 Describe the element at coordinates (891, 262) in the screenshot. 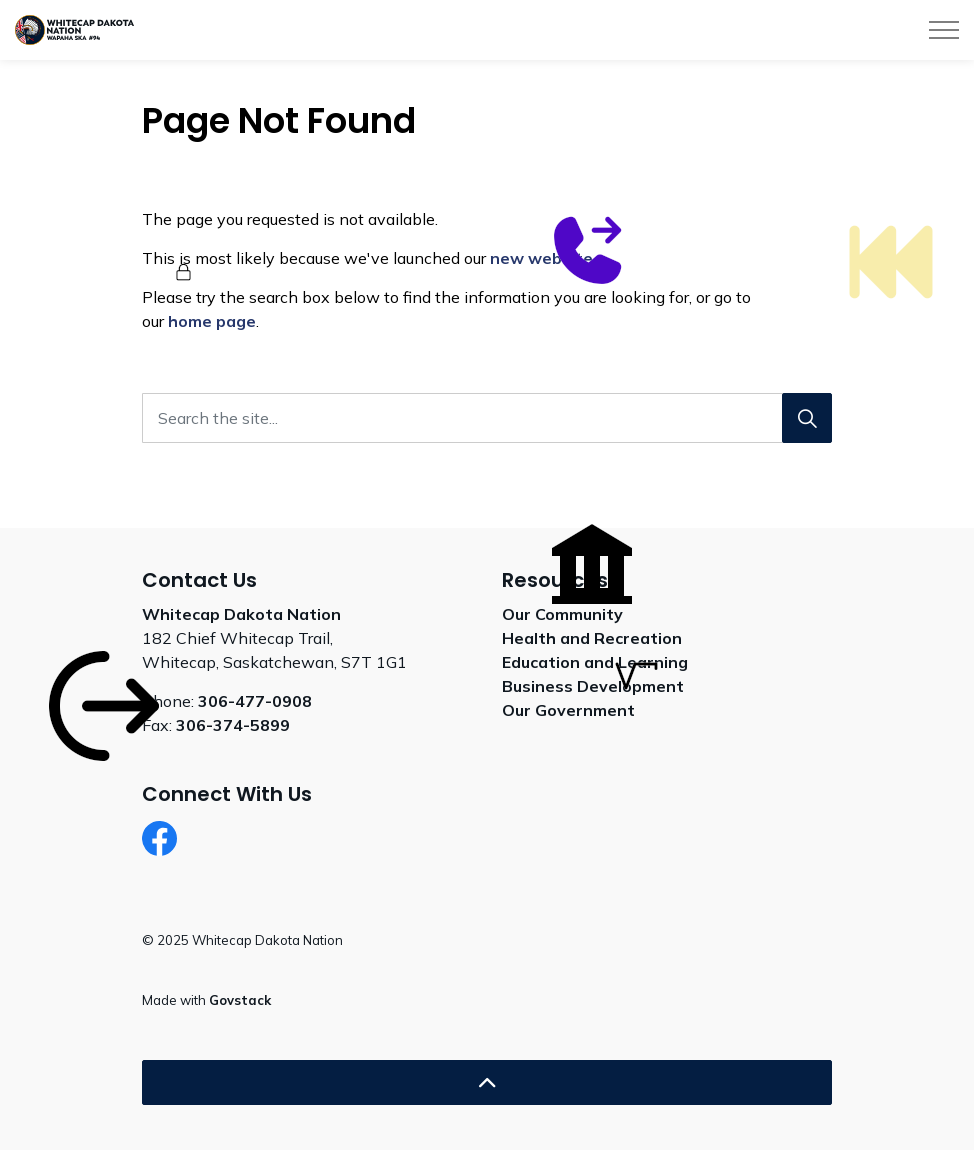

I see `skip to previous track` at that location.